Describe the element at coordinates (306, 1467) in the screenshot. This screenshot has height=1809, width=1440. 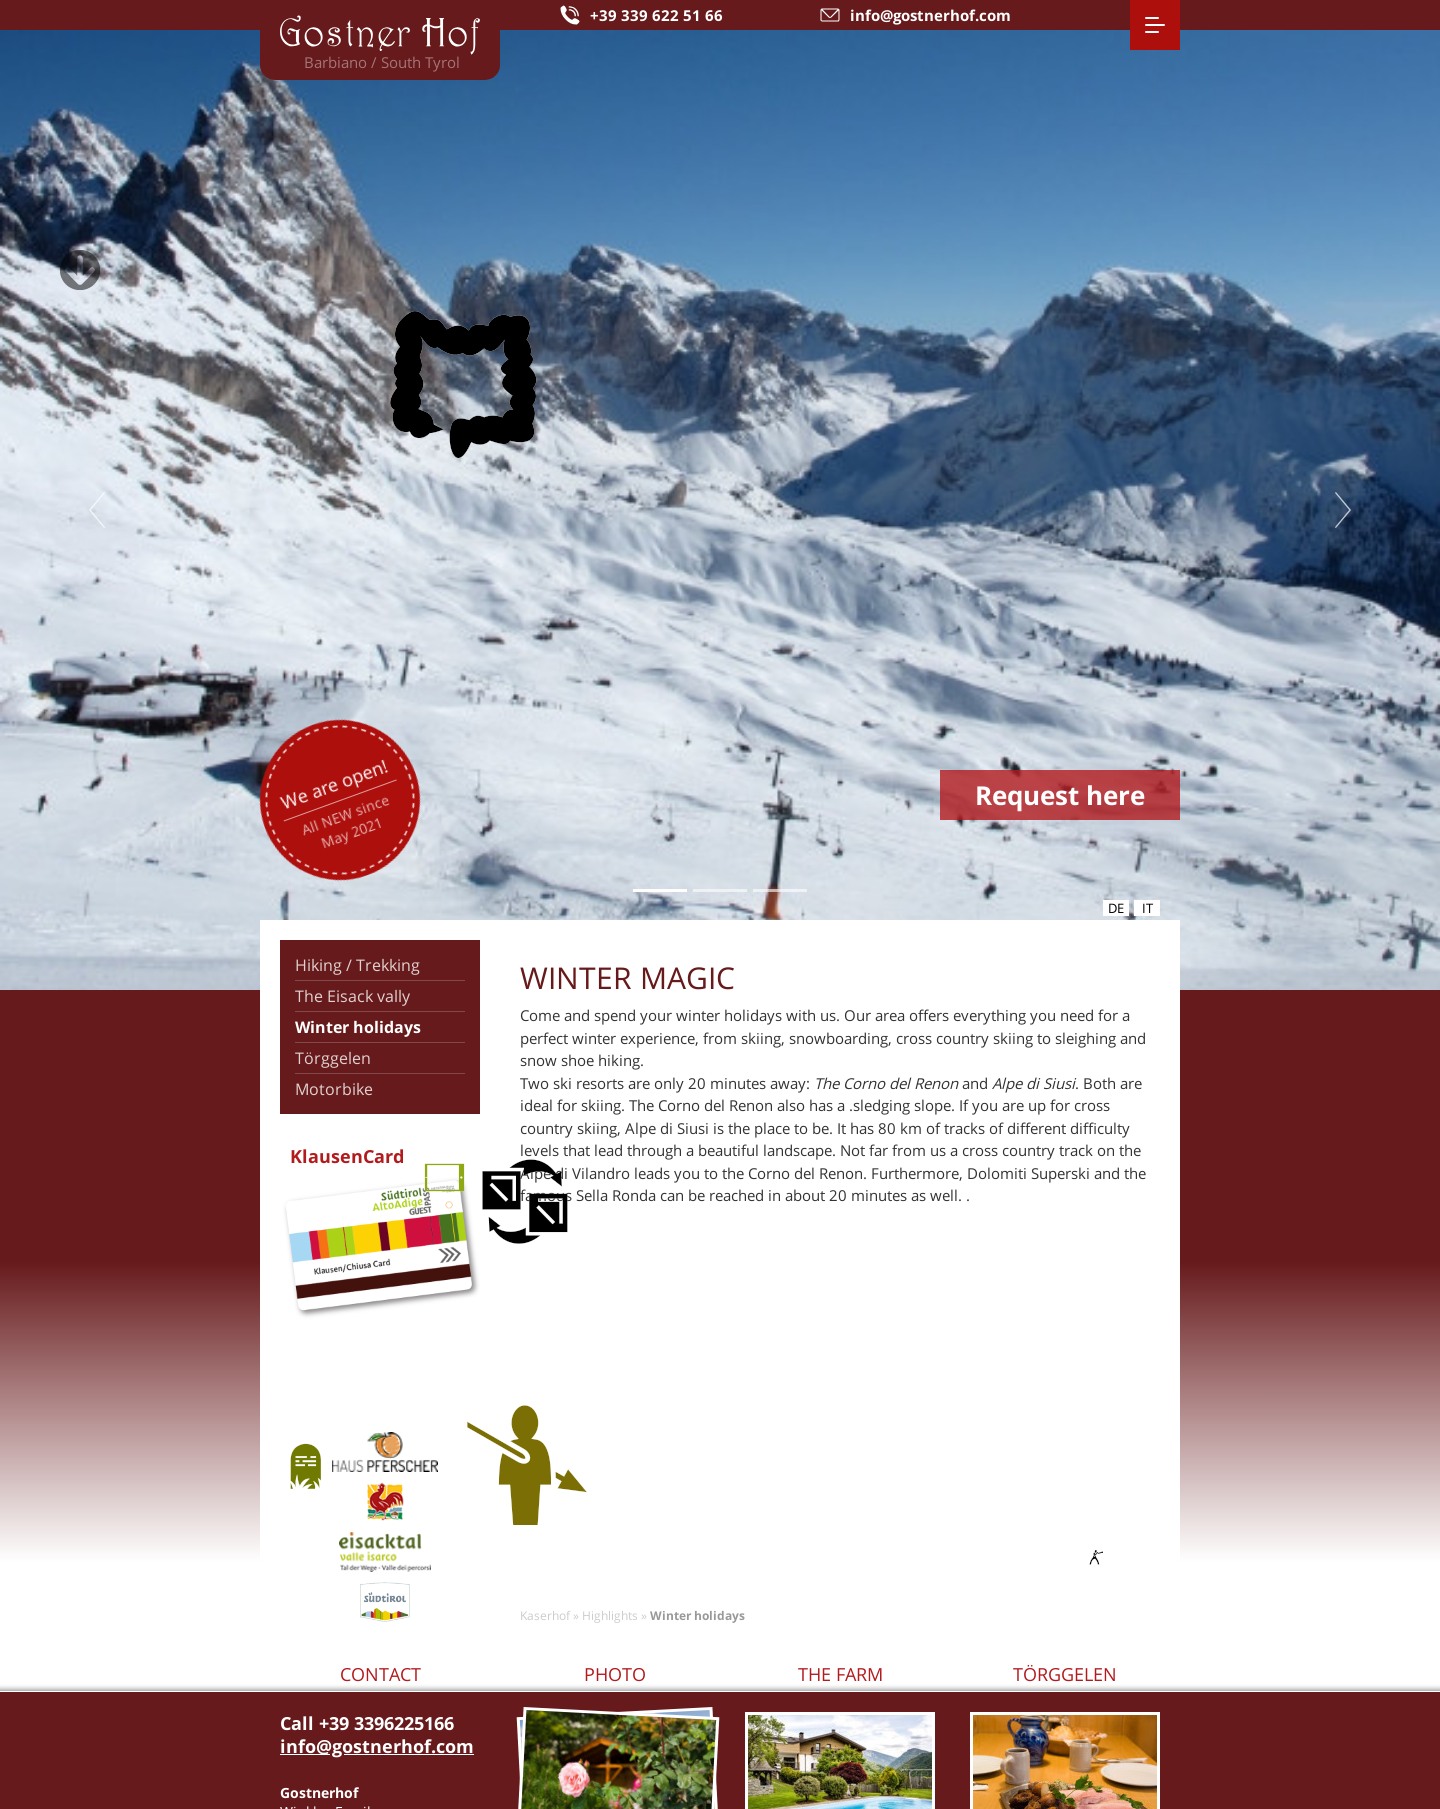
I see `indicates a deceased character or game over state` at that location.